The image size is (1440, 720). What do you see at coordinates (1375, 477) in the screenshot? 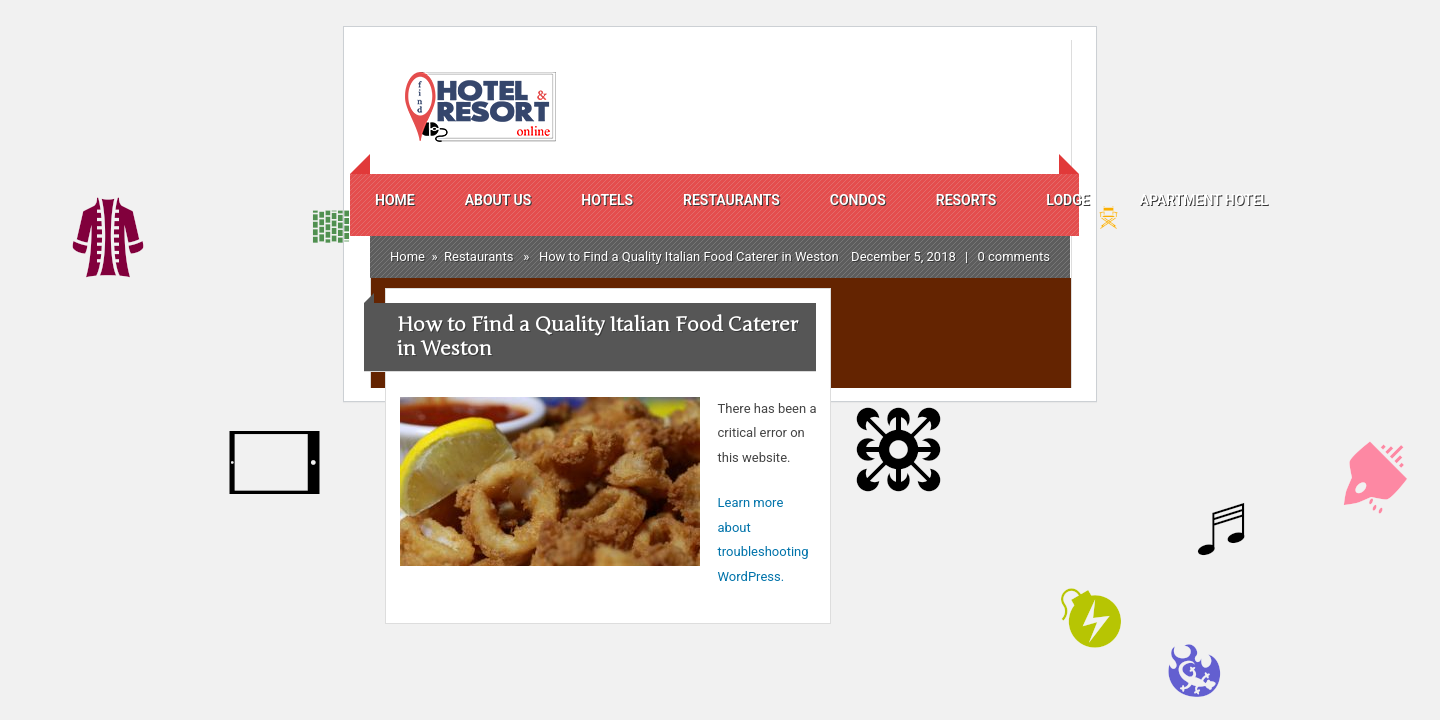
I see `launch bombing run or airstrike action` at bounding box center [1375, 477].